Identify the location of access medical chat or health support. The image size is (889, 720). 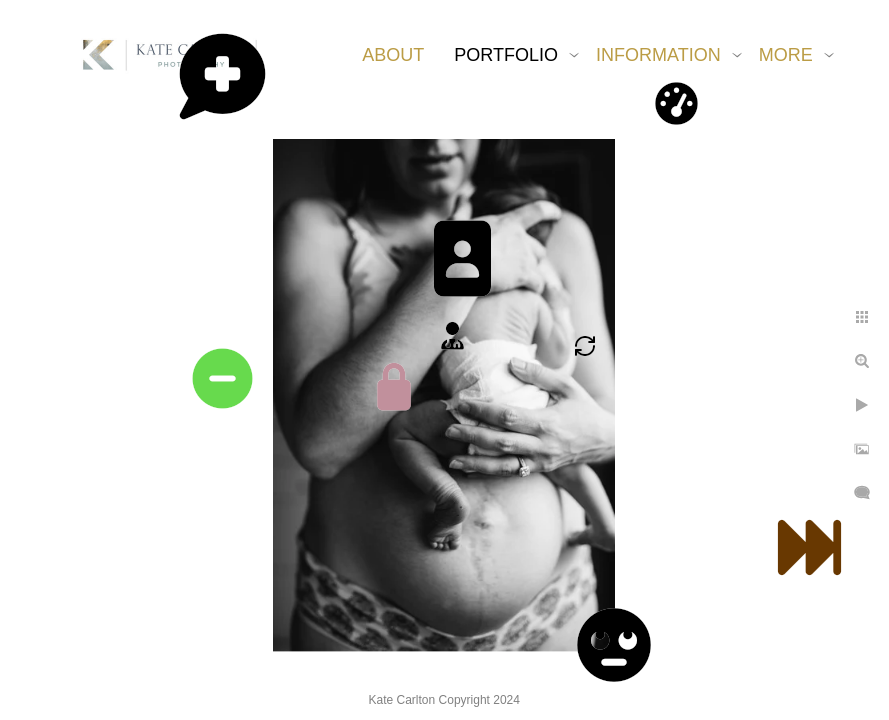
(222, 76).